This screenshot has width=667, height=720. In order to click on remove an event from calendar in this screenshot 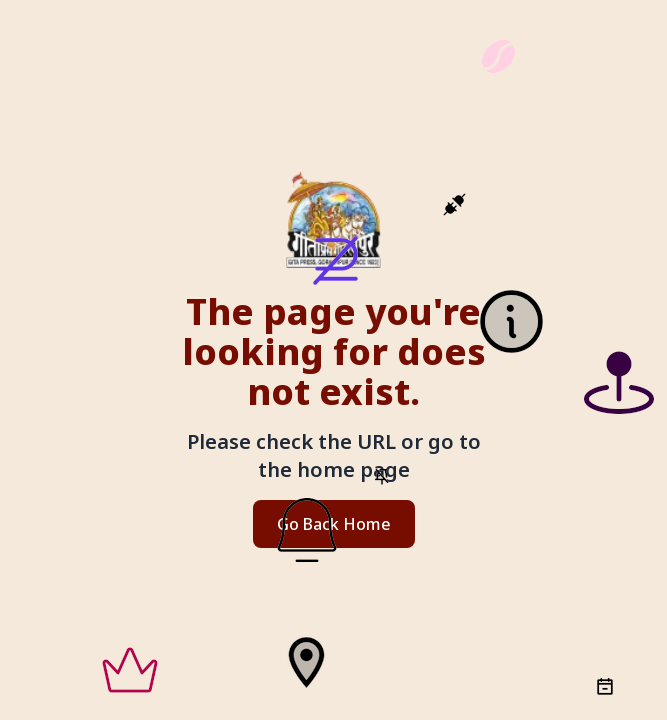, I will do `click(605, 687)`.